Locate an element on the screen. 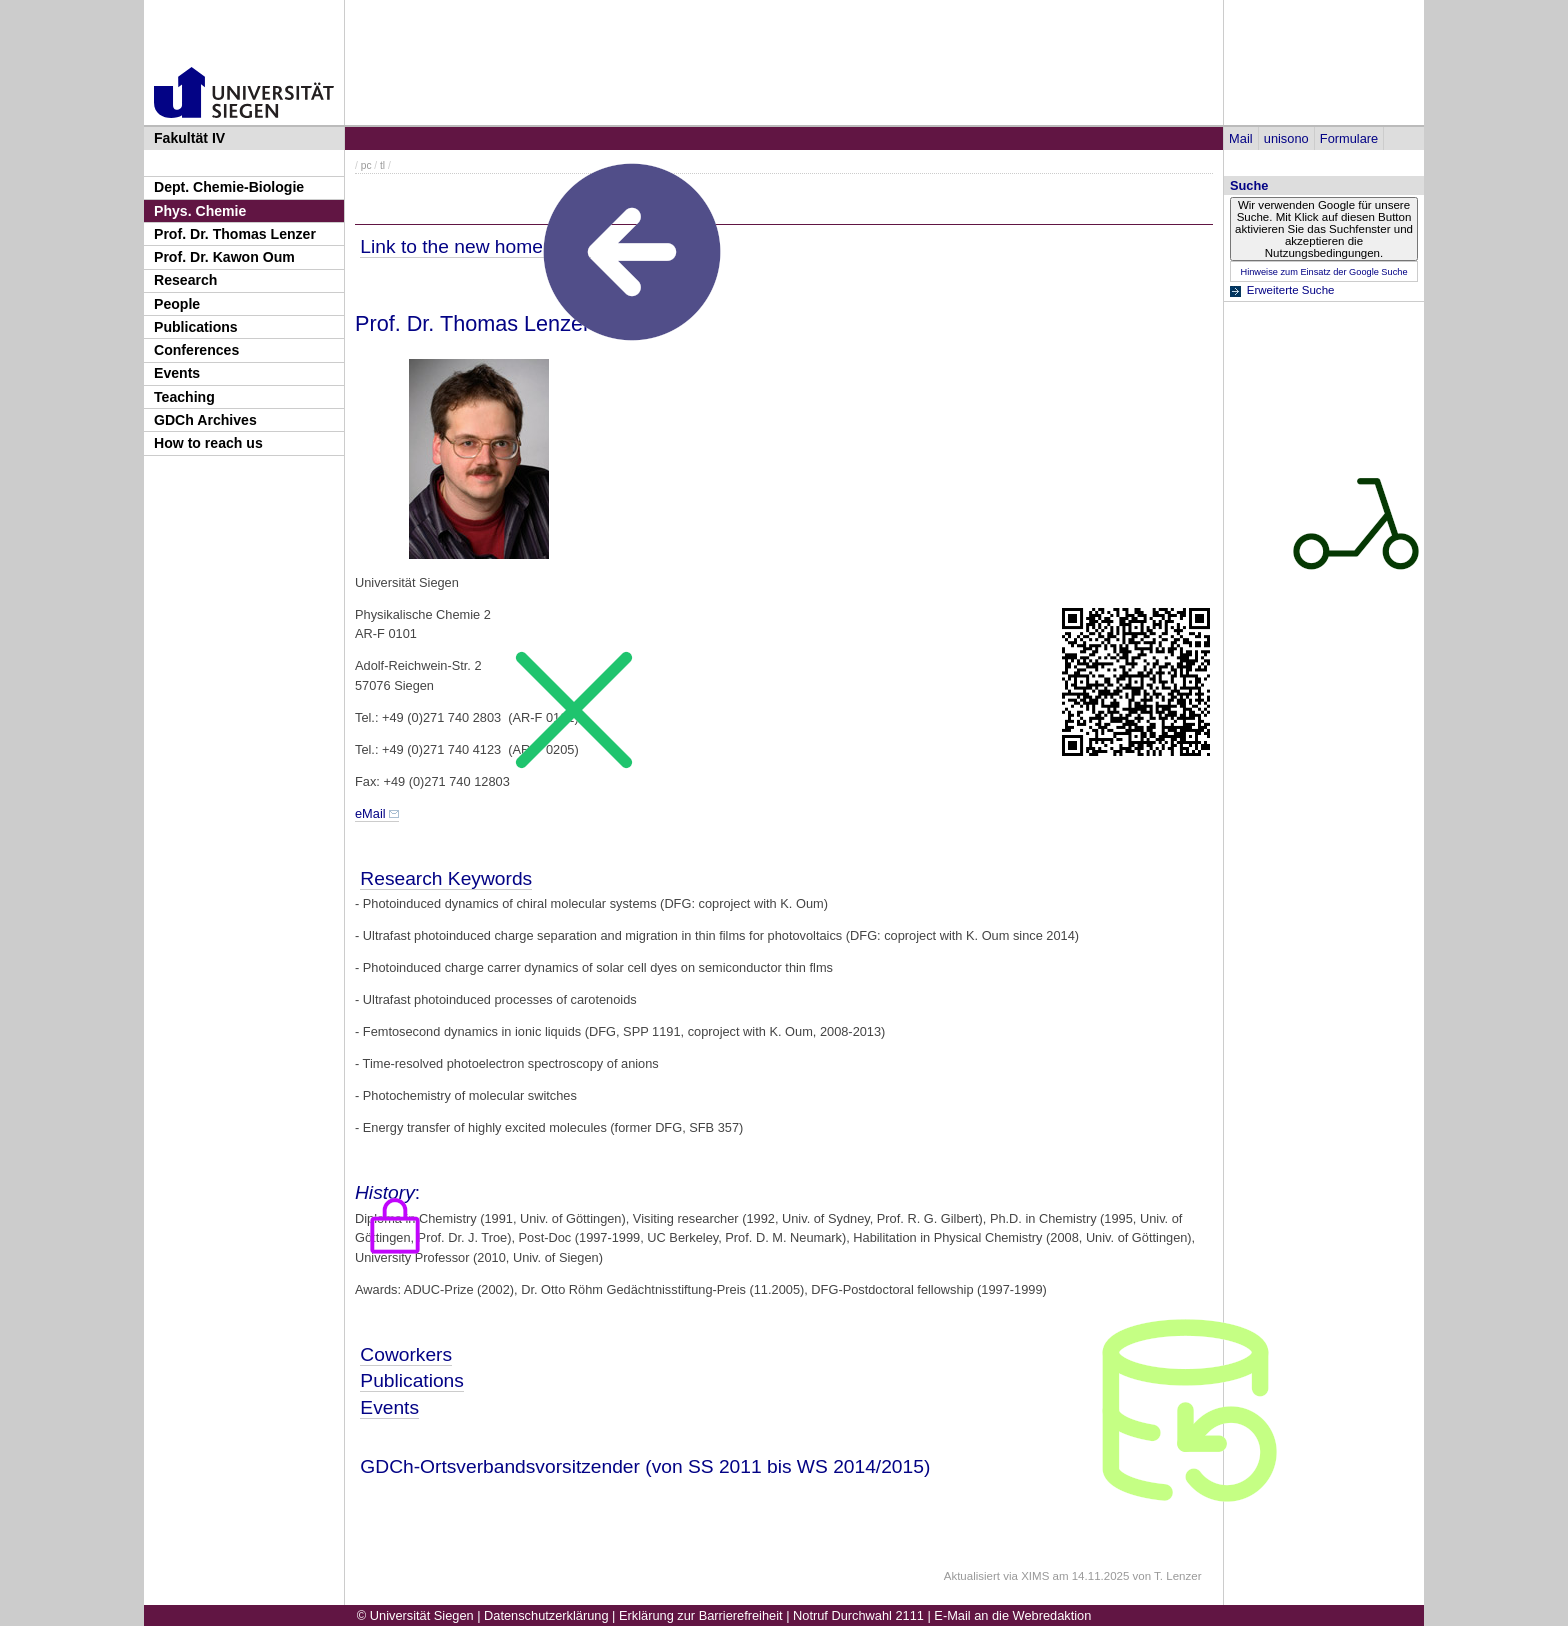 This screenshot has width=1568, height=1626. go back to the previous page is located at coordinates (632, 252).